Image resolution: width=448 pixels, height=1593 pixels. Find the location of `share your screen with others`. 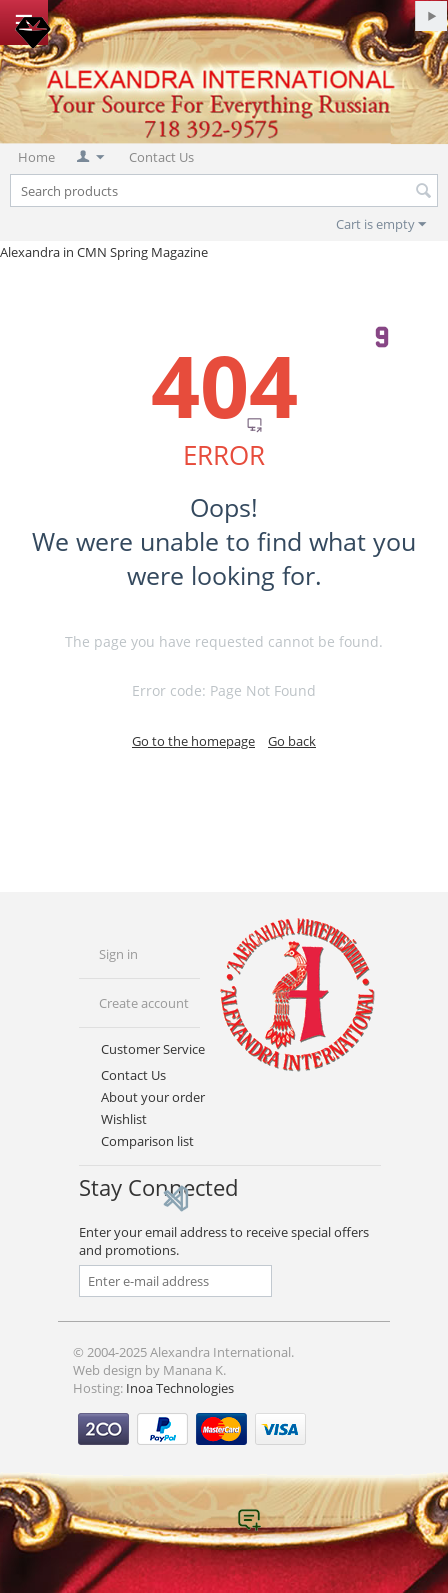

share your screen with others is located at coordinates (254, 424).